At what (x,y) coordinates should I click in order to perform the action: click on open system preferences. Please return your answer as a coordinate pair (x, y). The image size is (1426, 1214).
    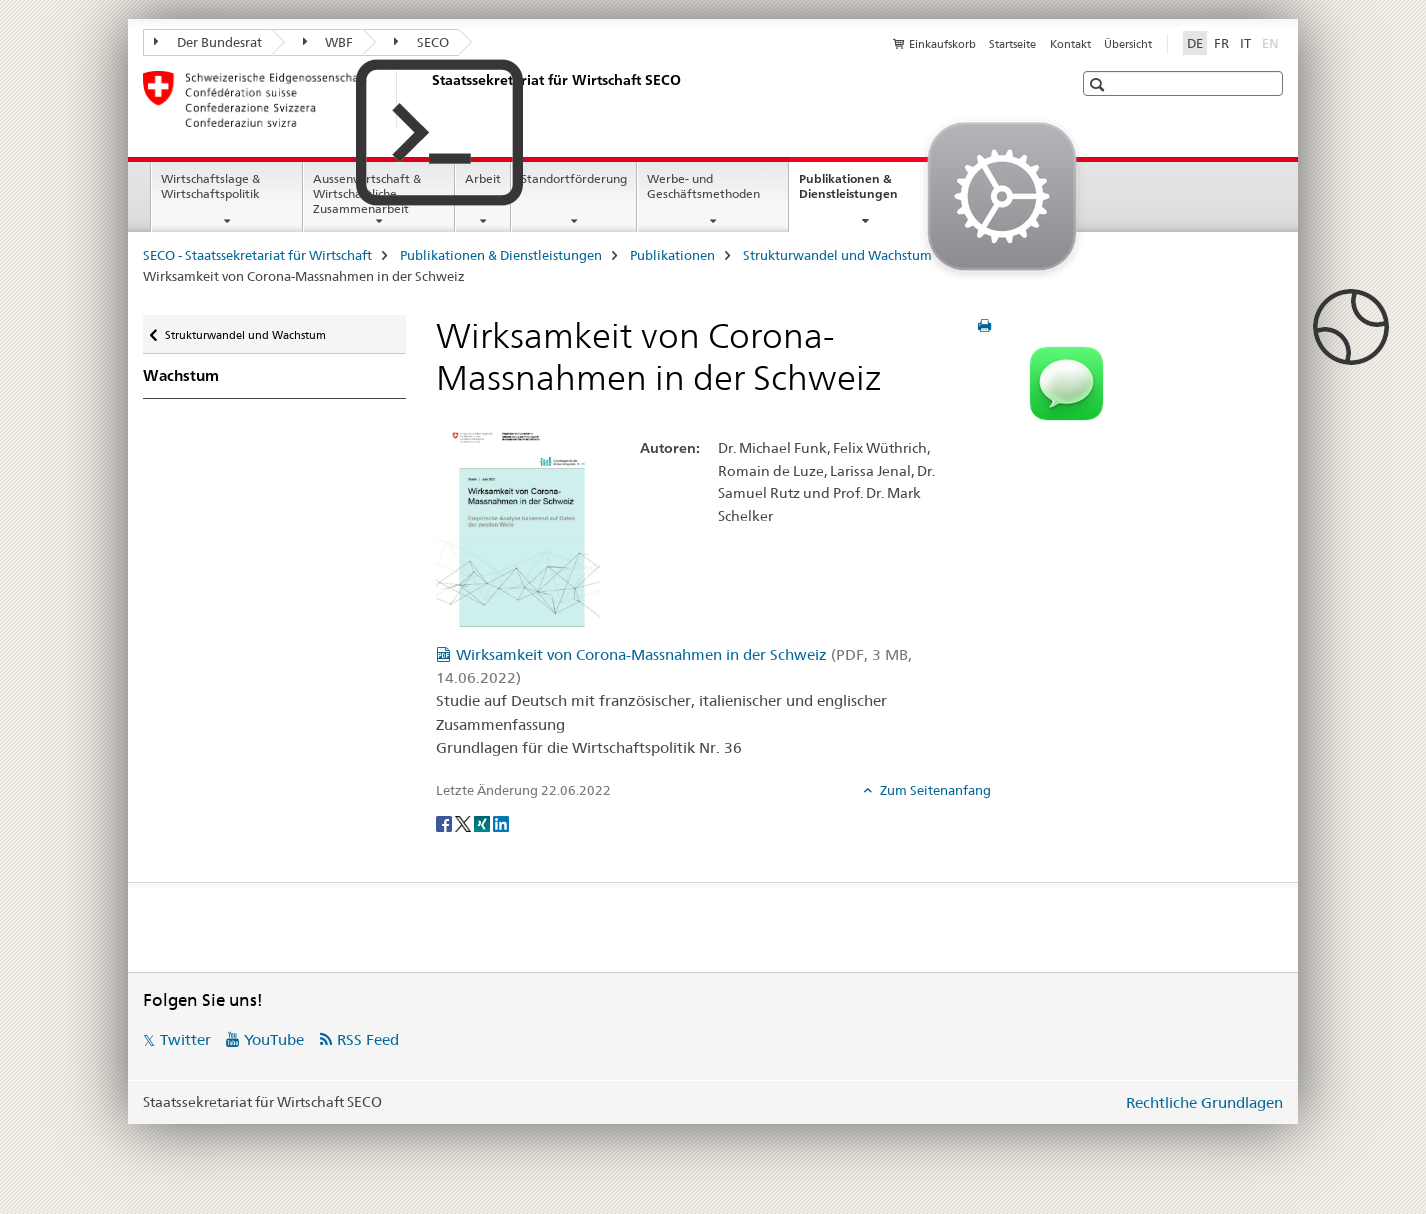
    Looking at the image, I should click on (1002, 199).